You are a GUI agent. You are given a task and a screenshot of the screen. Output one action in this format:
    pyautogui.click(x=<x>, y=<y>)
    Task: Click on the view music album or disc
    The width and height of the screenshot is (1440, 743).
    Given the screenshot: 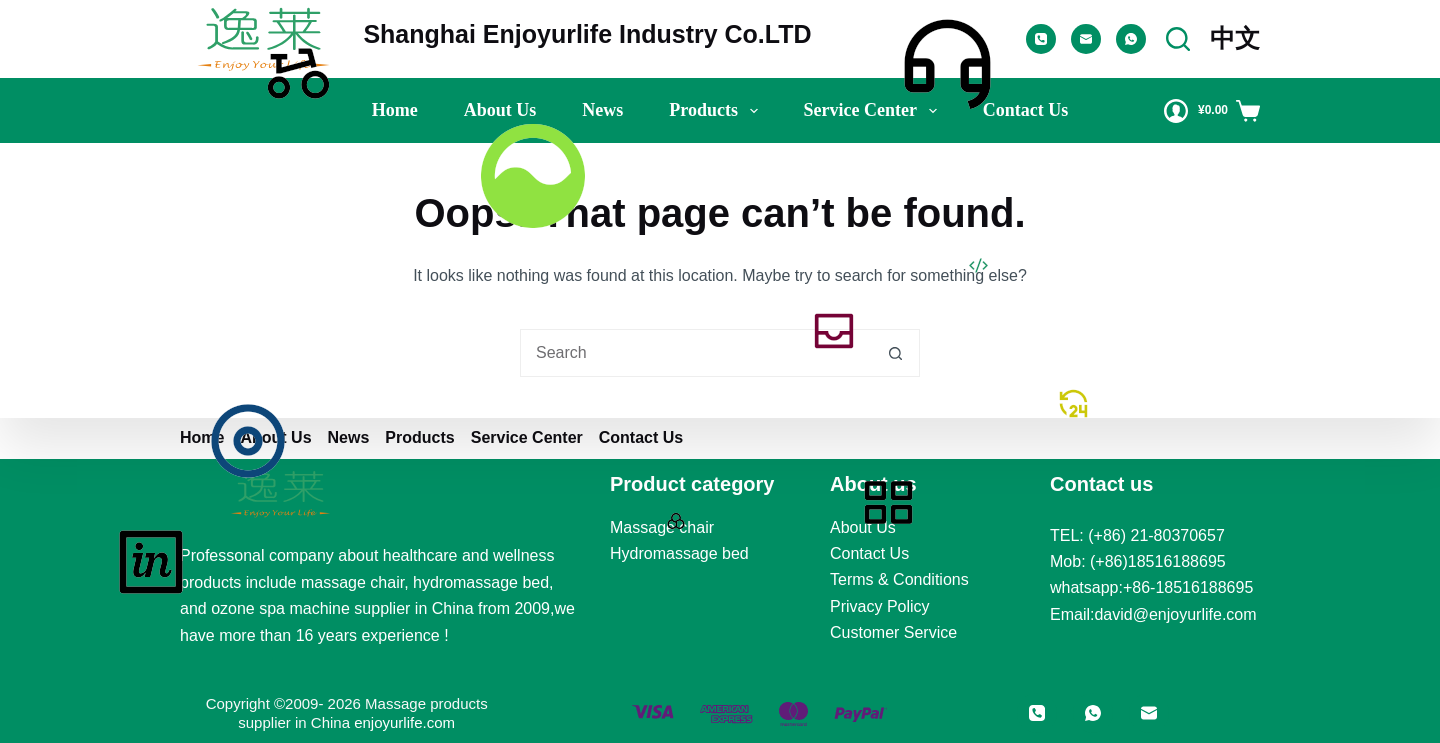 What is the action you would take?
    pyautogui.click(x=248, y=441)
    